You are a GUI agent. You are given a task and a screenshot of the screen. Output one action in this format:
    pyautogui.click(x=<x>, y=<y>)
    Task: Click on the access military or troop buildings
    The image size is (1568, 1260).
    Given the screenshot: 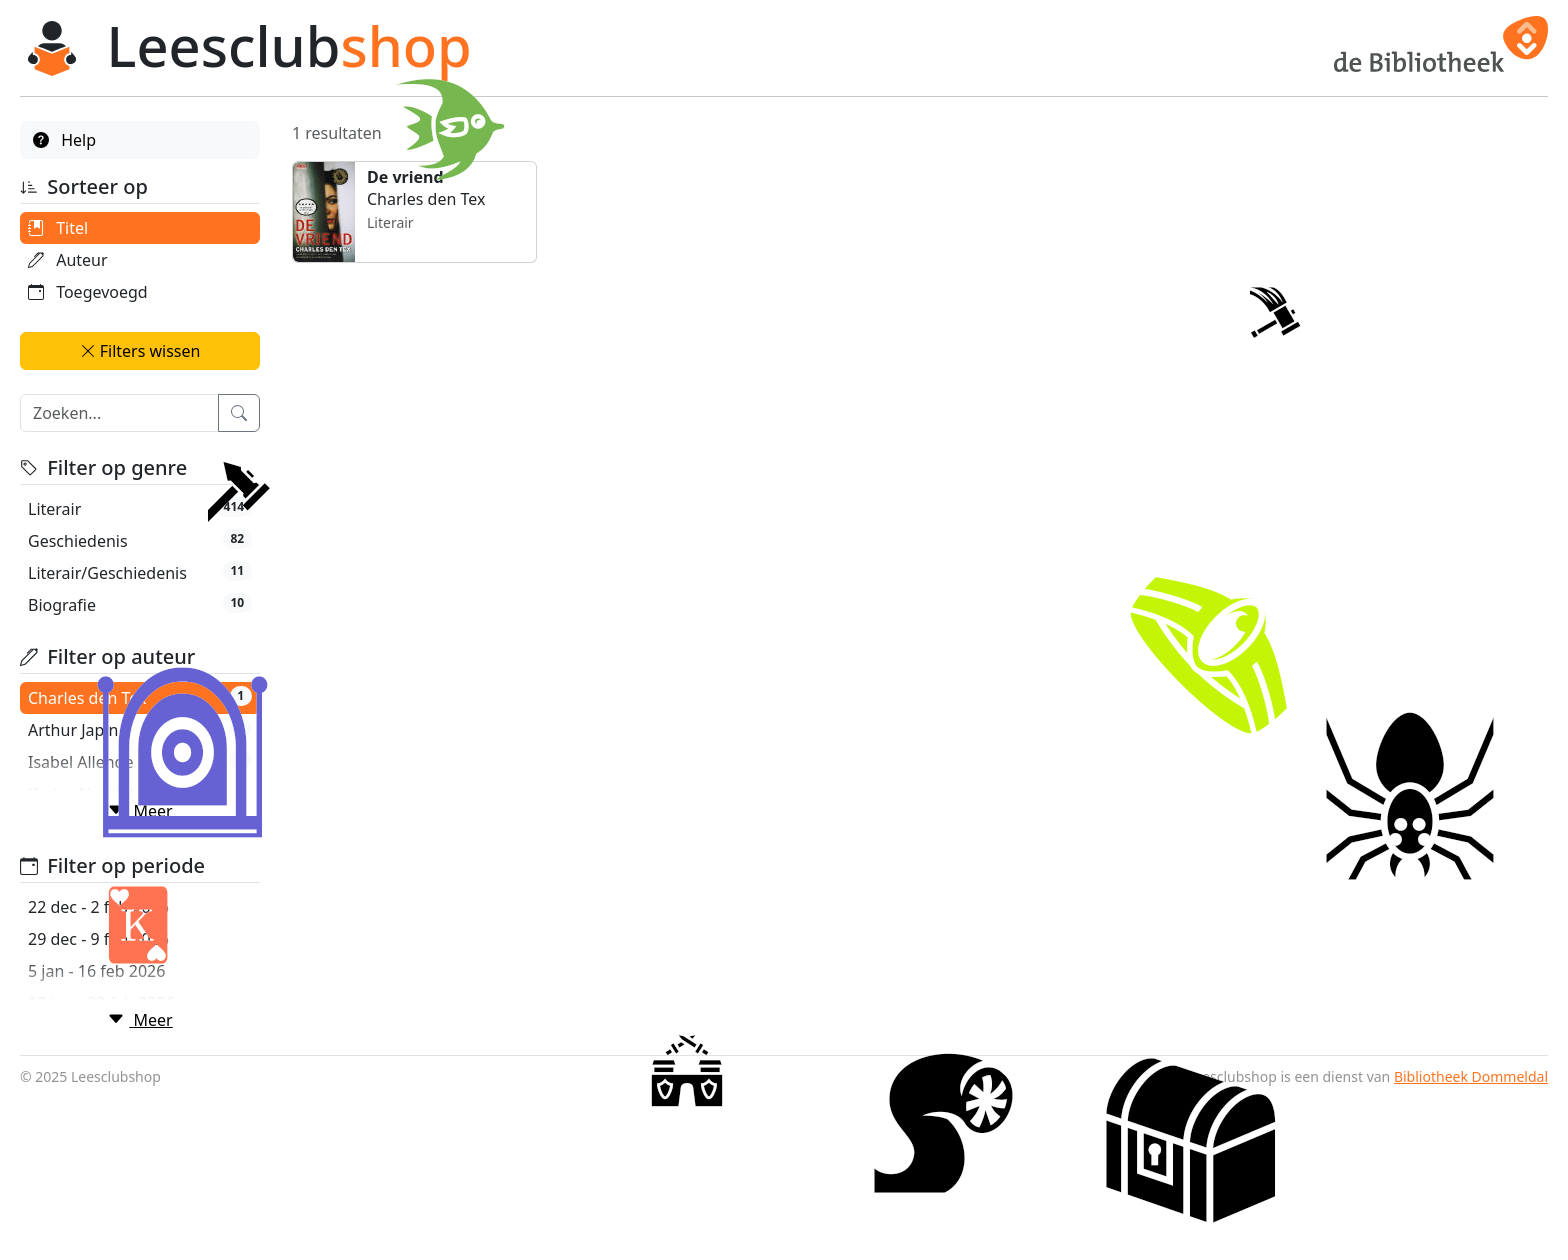 What is the action you would take?
    pyautogui.click(x=687, y=1071)
    